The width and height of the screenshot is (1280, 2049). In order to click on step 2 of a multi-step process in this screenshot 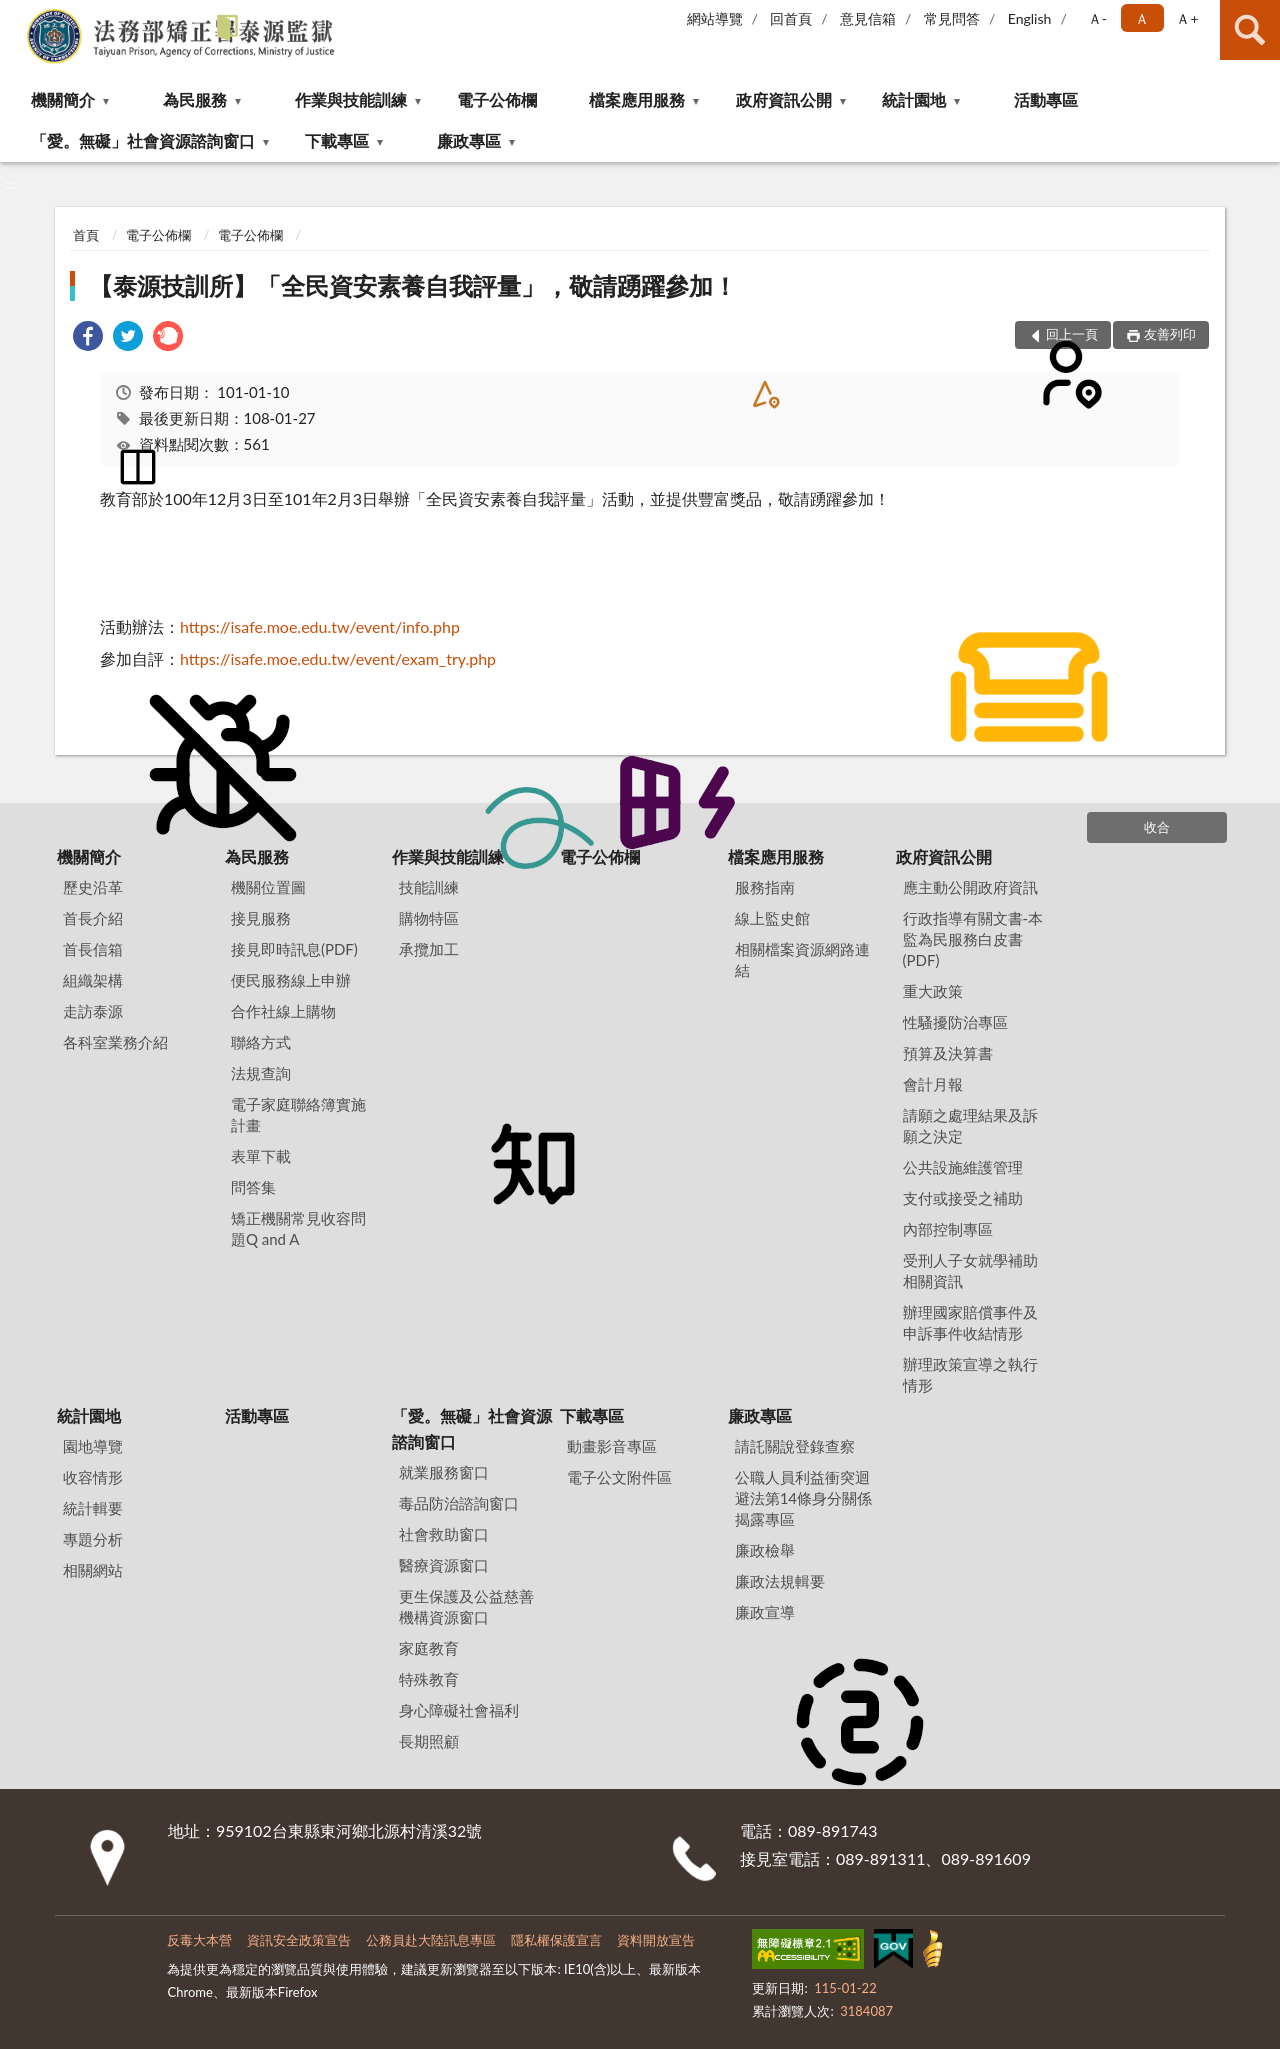, I will do `click(860, 1722)`.